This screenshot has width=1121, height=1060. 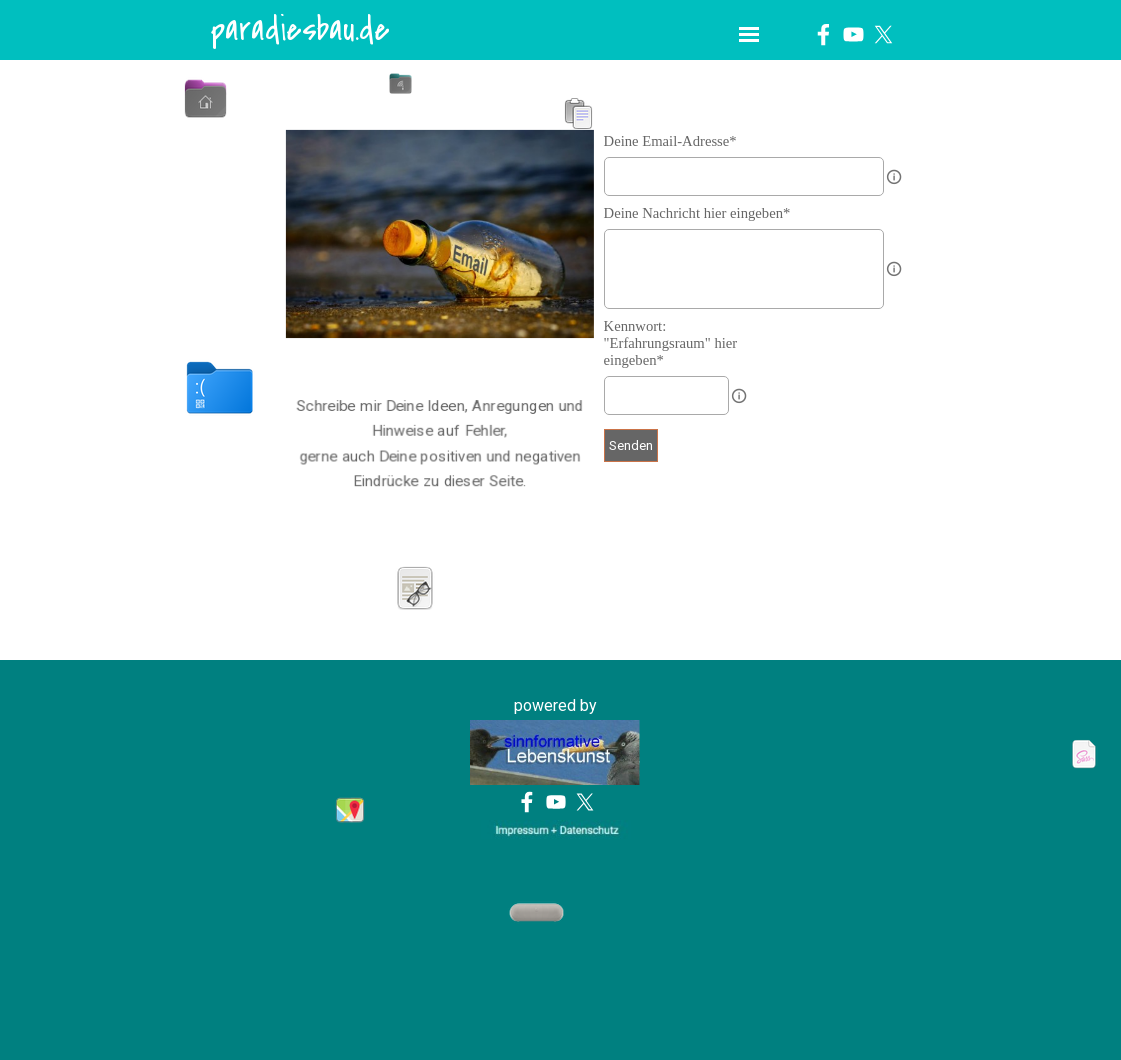 I want to click on open gnome maps application, so click(x=350, y=810).